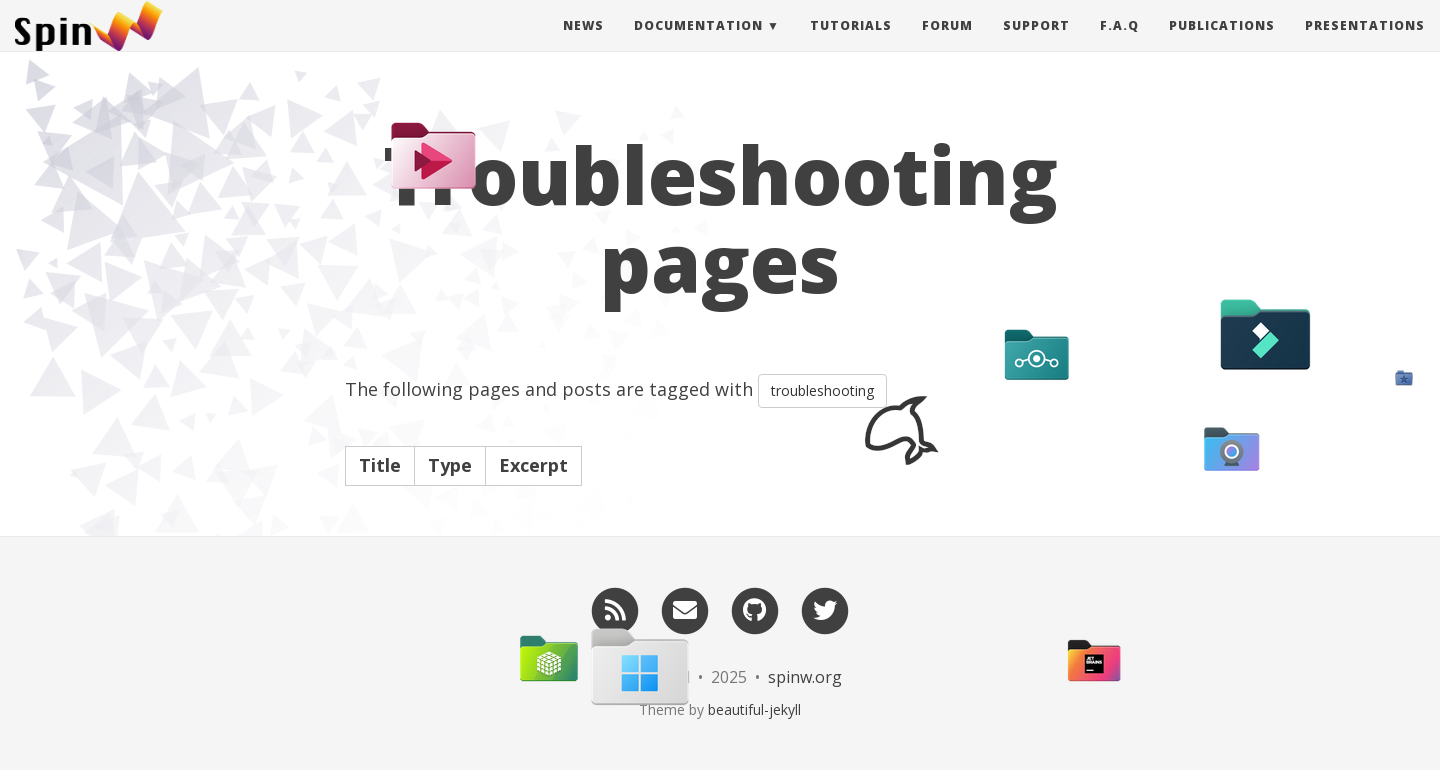 The width and height of the screenshot is (1440, 770). Describe the element at coordinates (1231, 450) in the screenshot. I see `folder containing webcam recordings or video chat files` at that location.